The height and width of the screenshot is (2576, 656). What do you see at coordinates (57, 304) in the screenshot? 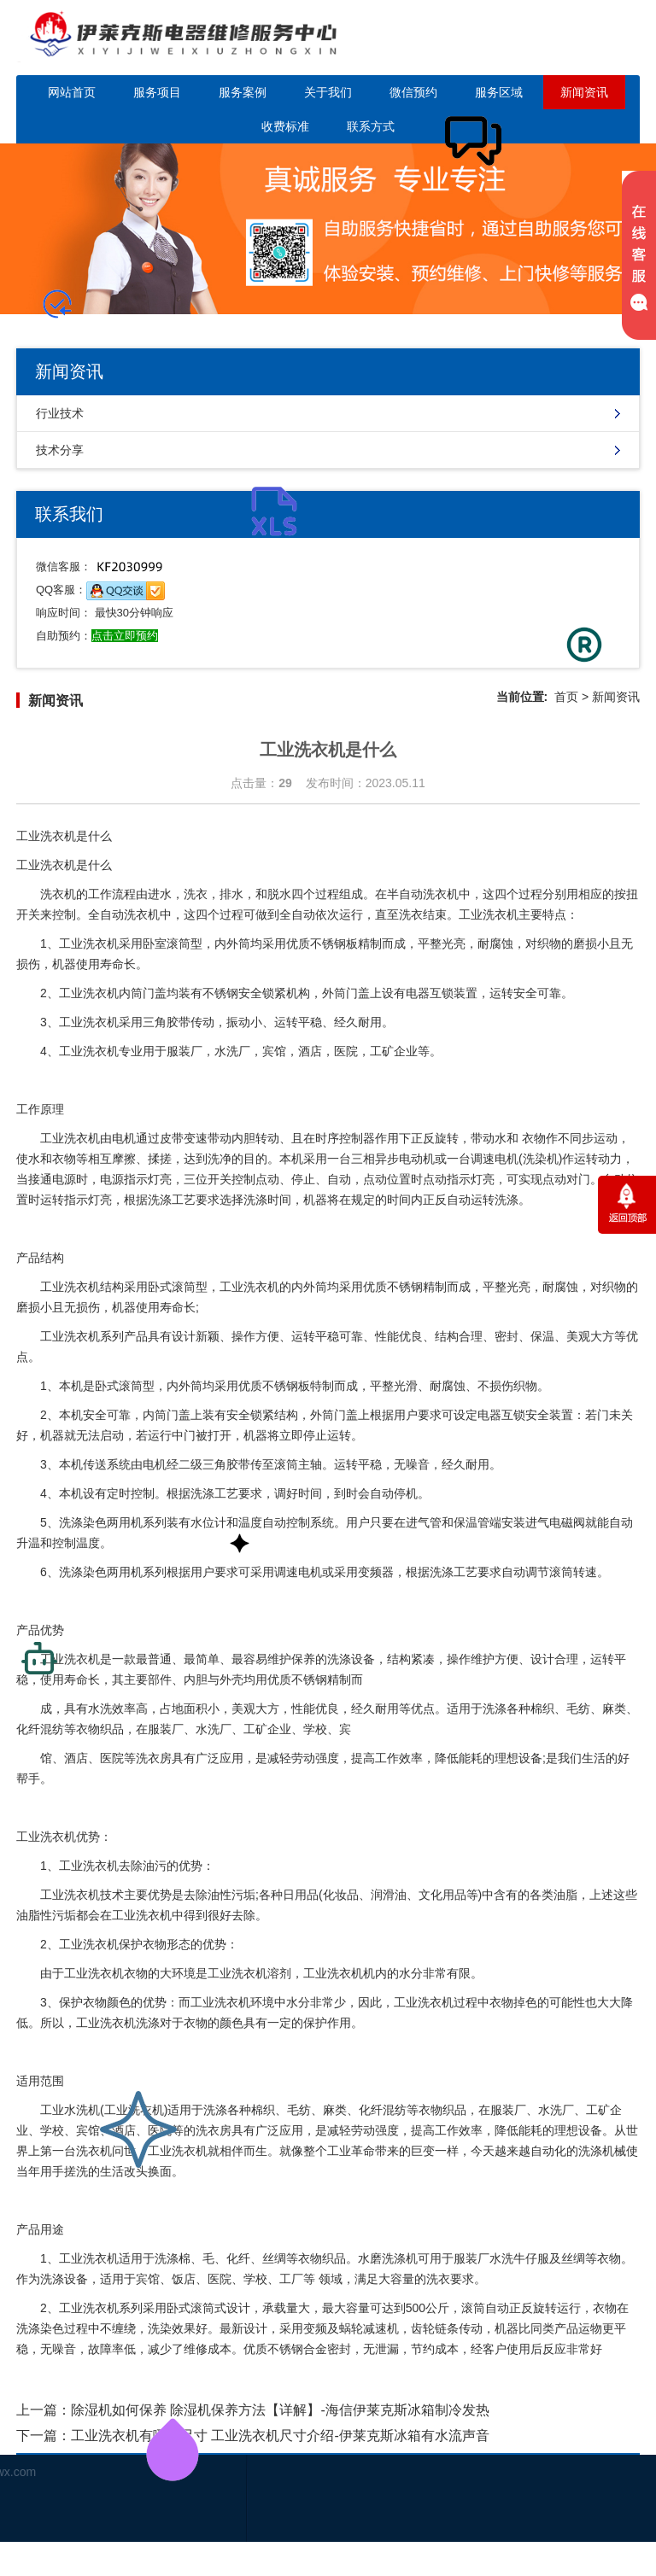
I see `indicates a tracked issue has been closed and completed` at bounding box center [57, 304].